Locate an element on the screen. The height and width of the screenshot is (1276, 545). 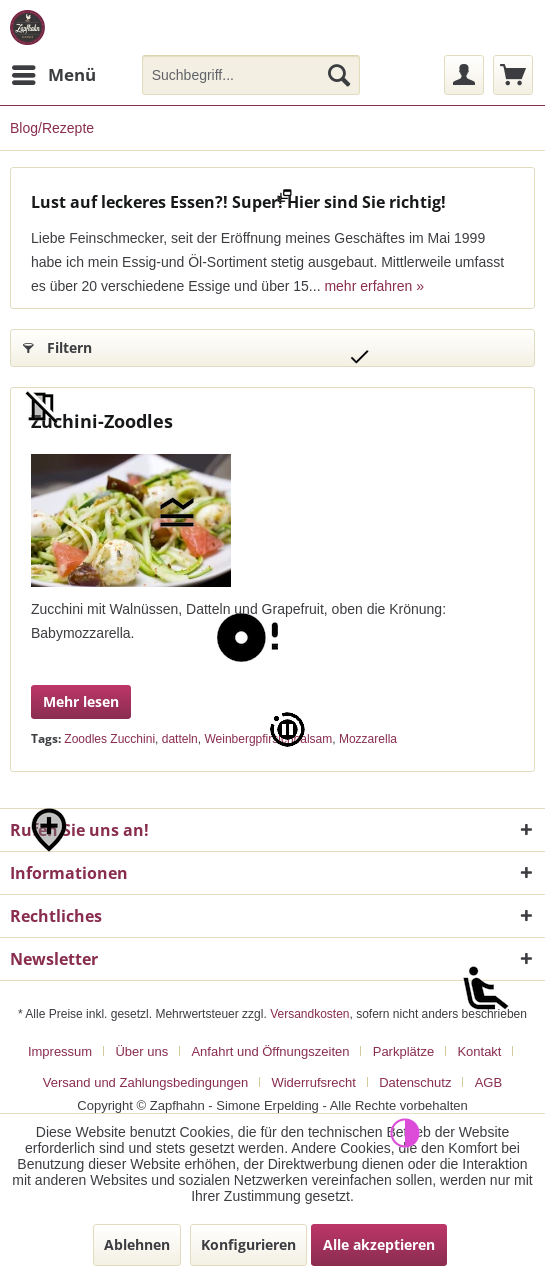
indicates storage disc is full is located at coordinates (247, 637).